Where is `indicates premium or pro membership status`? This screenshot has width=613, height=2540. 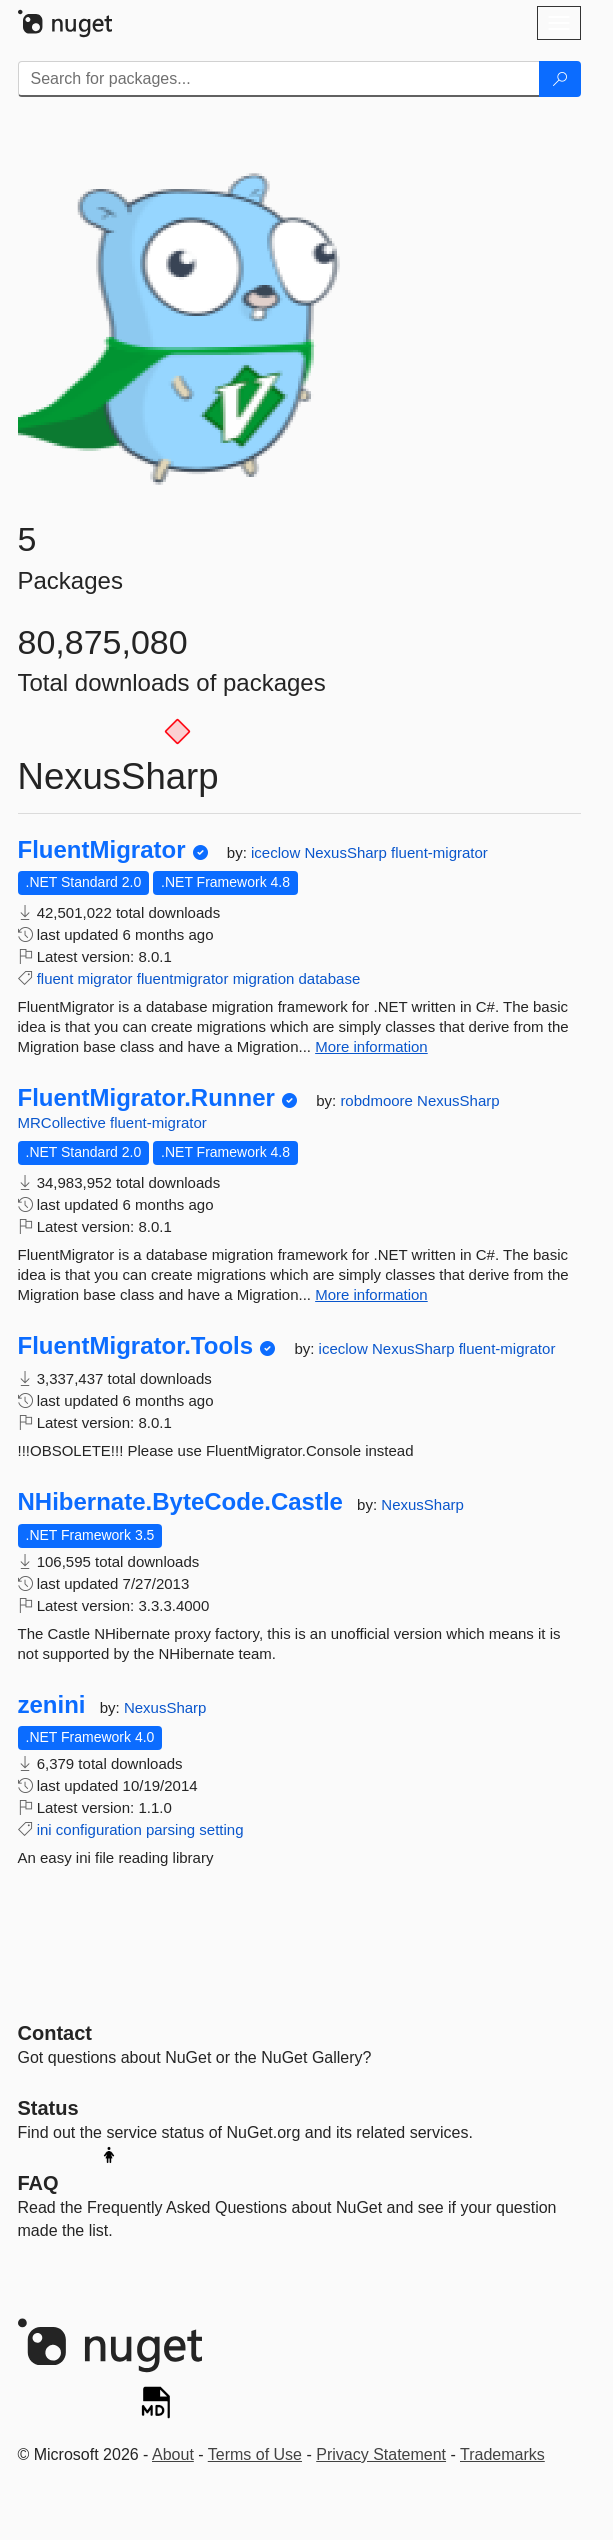 indicates premium or pro membership status is located at coordinates (177, 731).